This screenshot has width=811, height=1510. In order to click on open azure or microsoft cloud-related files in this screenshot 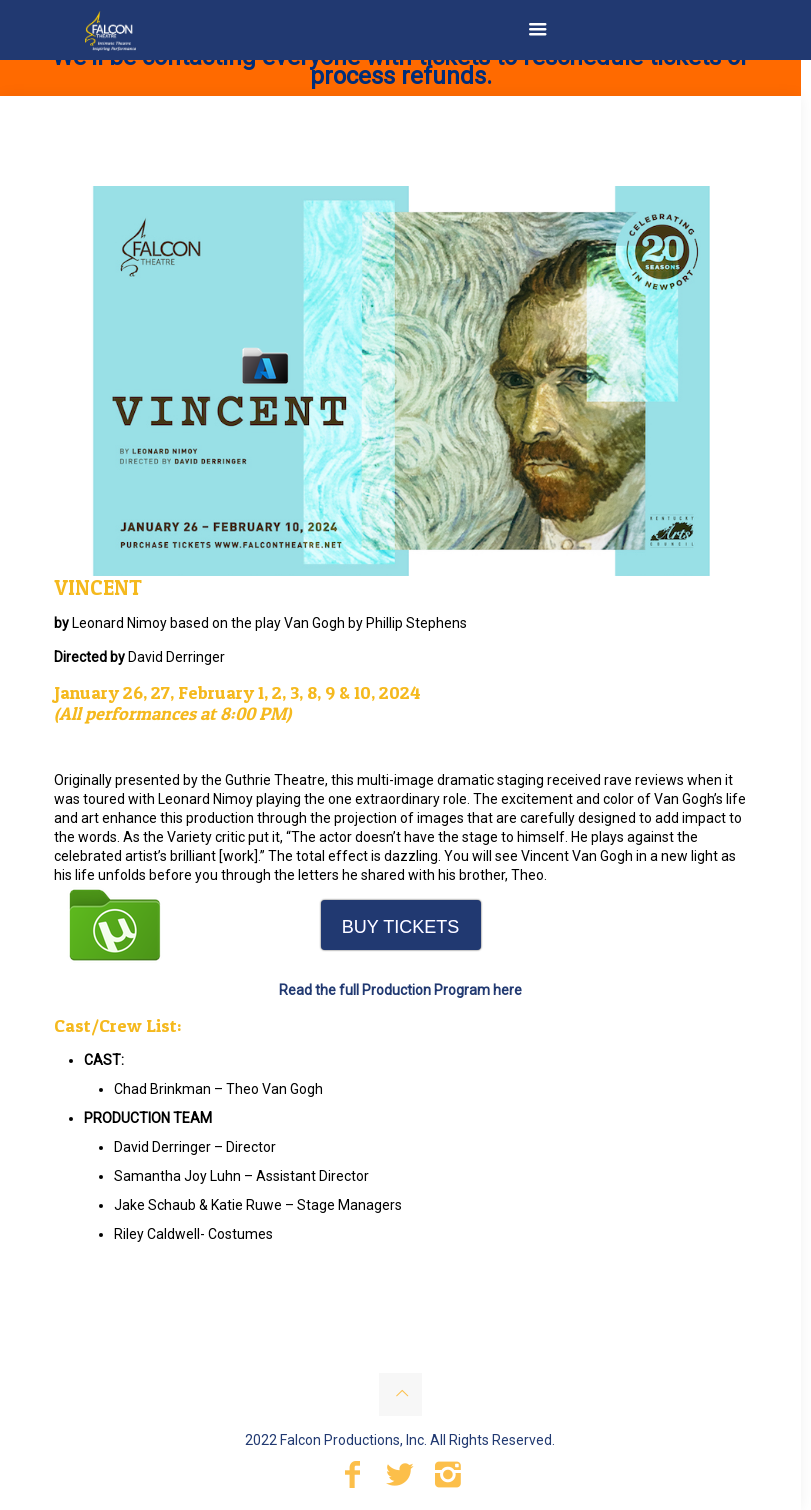, I will do `click(265, 367)`.